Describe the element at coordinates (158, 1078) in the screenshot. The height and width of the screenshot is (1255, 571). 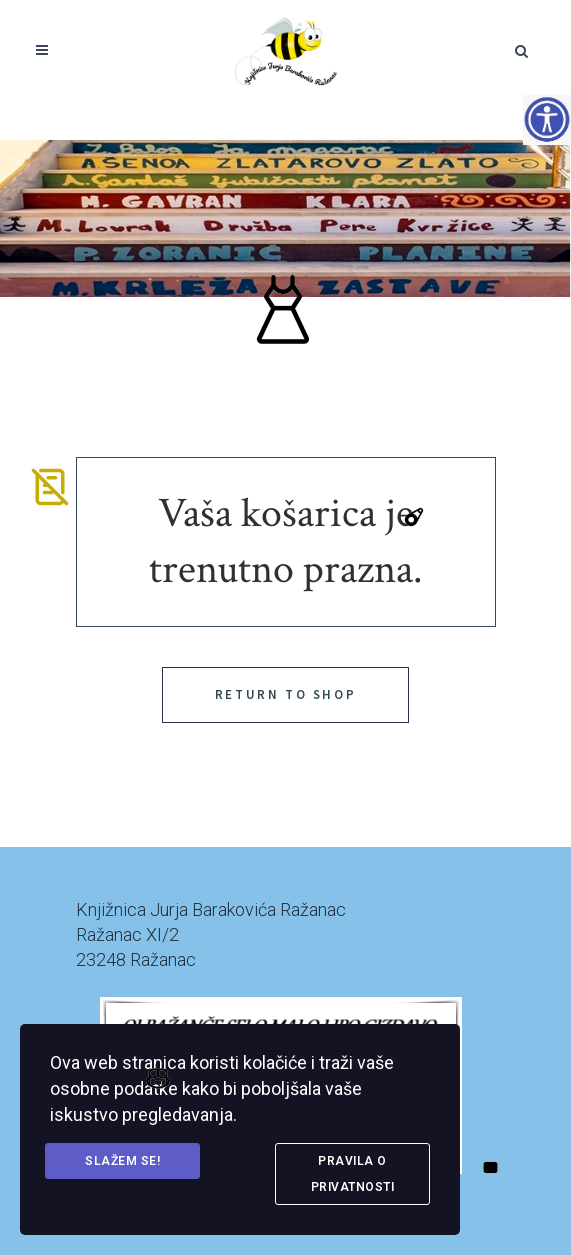
I see `access github copilot AI coding assistant` at that location.